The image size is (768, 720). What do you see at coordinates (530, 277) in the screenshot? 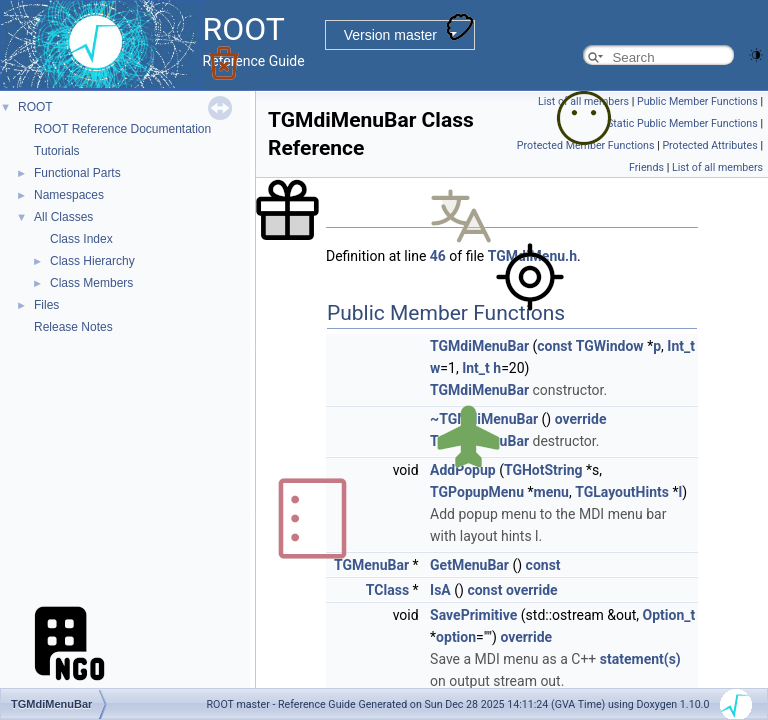
I see `center map on current location` at bounding box center [530, 277].